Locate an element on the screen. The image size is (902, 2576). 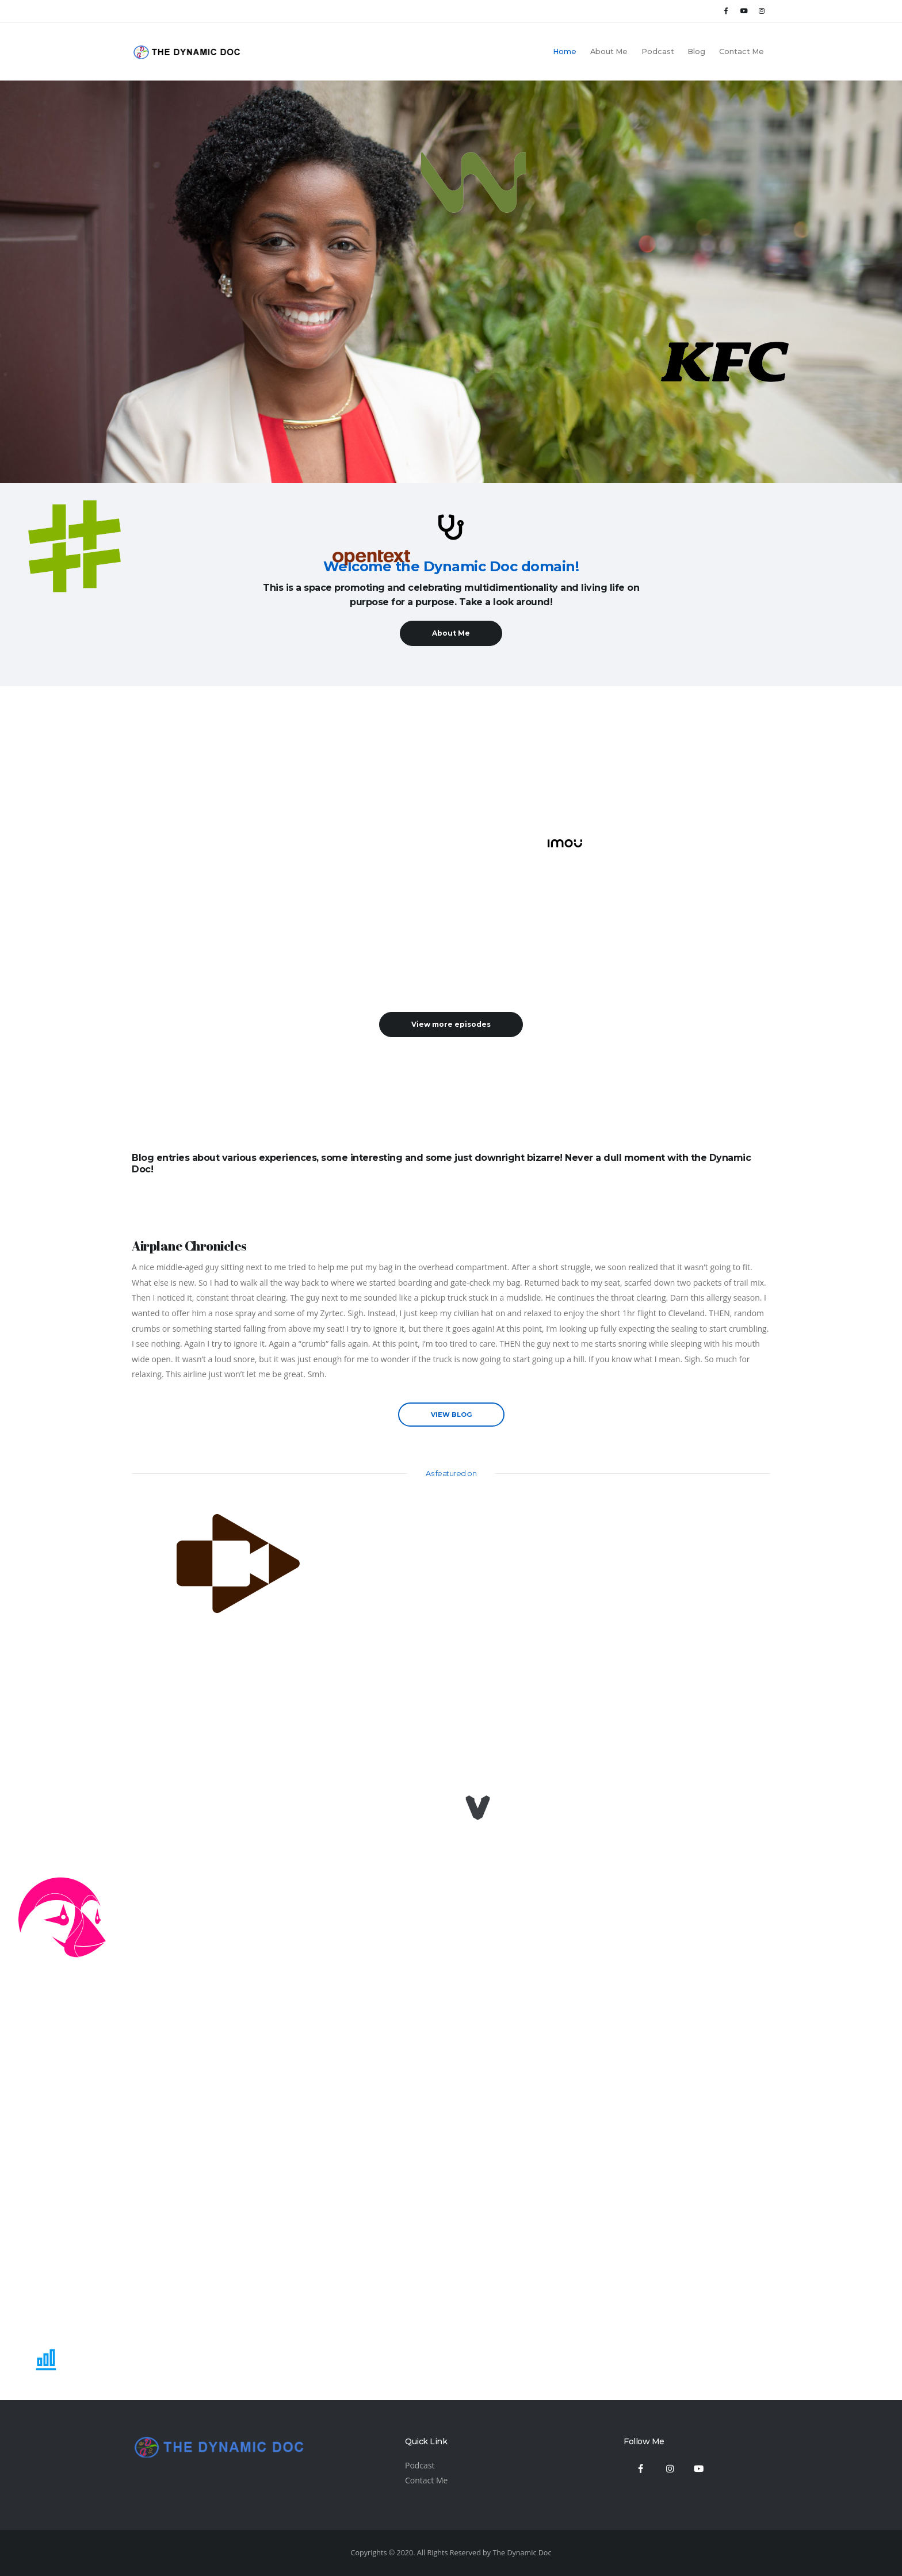
KFC brand logo is located at coordinates (725, 362).